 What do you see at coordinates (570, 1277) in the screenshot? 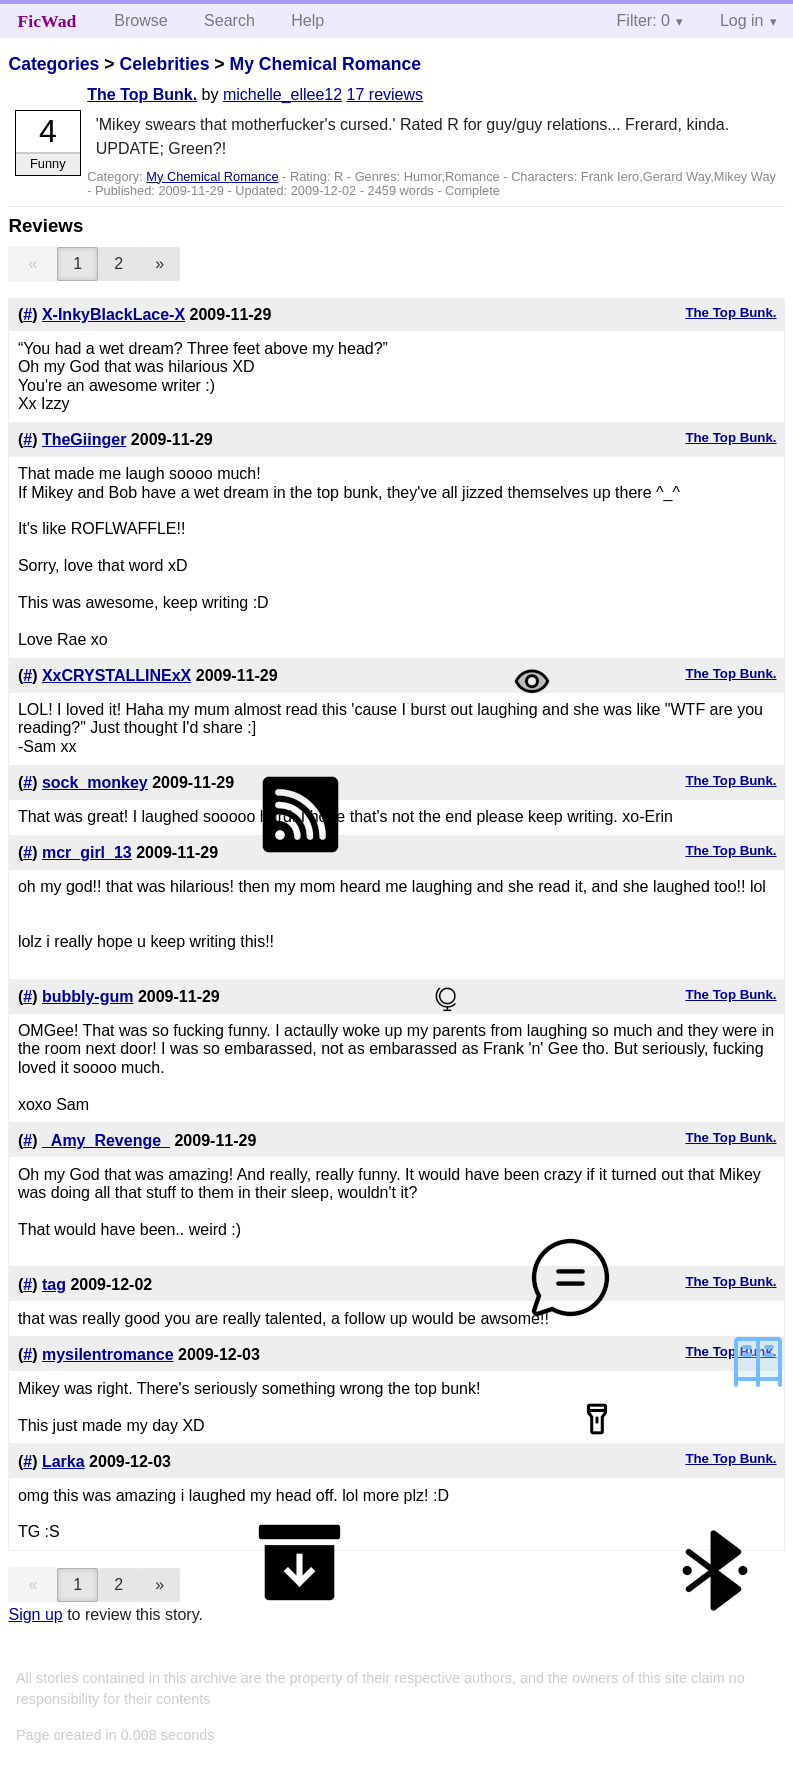
I see `open chat or messaging` at bounding box center [570, 1277].